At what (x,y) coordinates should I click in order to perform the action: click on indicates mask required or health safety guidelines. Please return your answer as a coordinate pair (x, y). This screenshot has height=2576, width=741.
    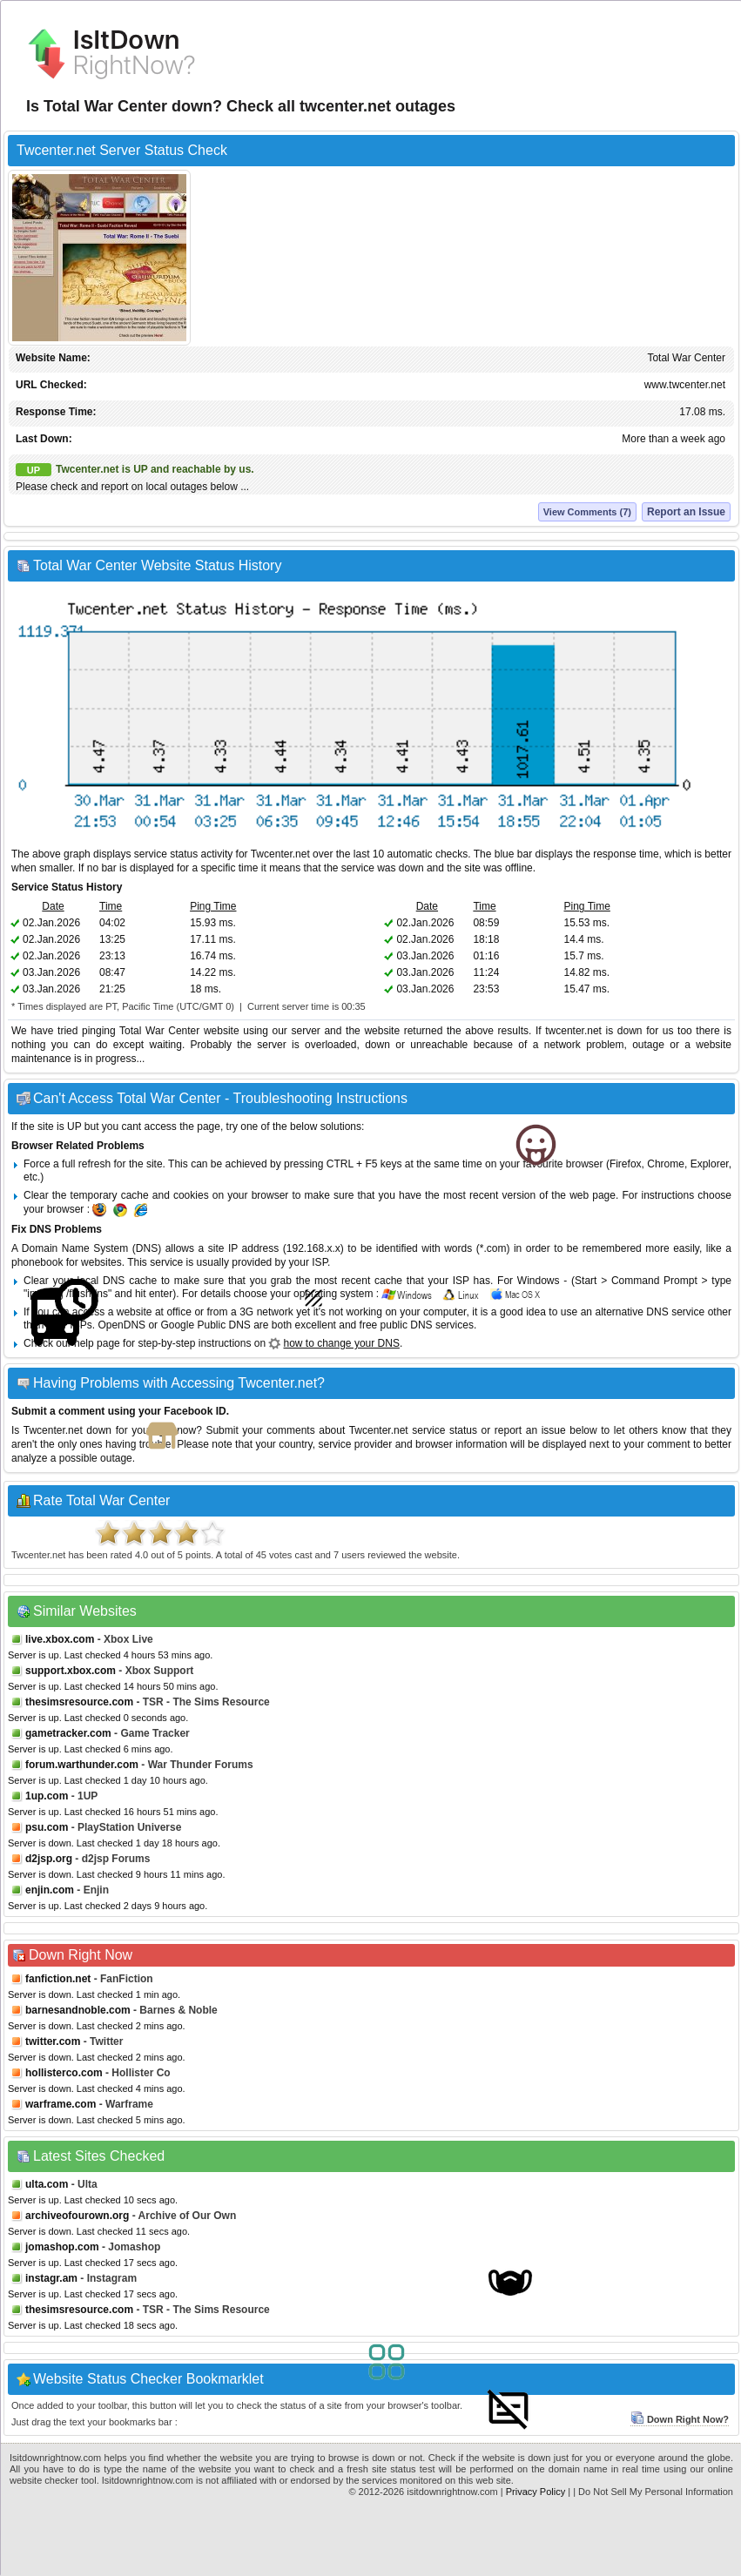
    Looking at the image, I should click on (510, 2283).